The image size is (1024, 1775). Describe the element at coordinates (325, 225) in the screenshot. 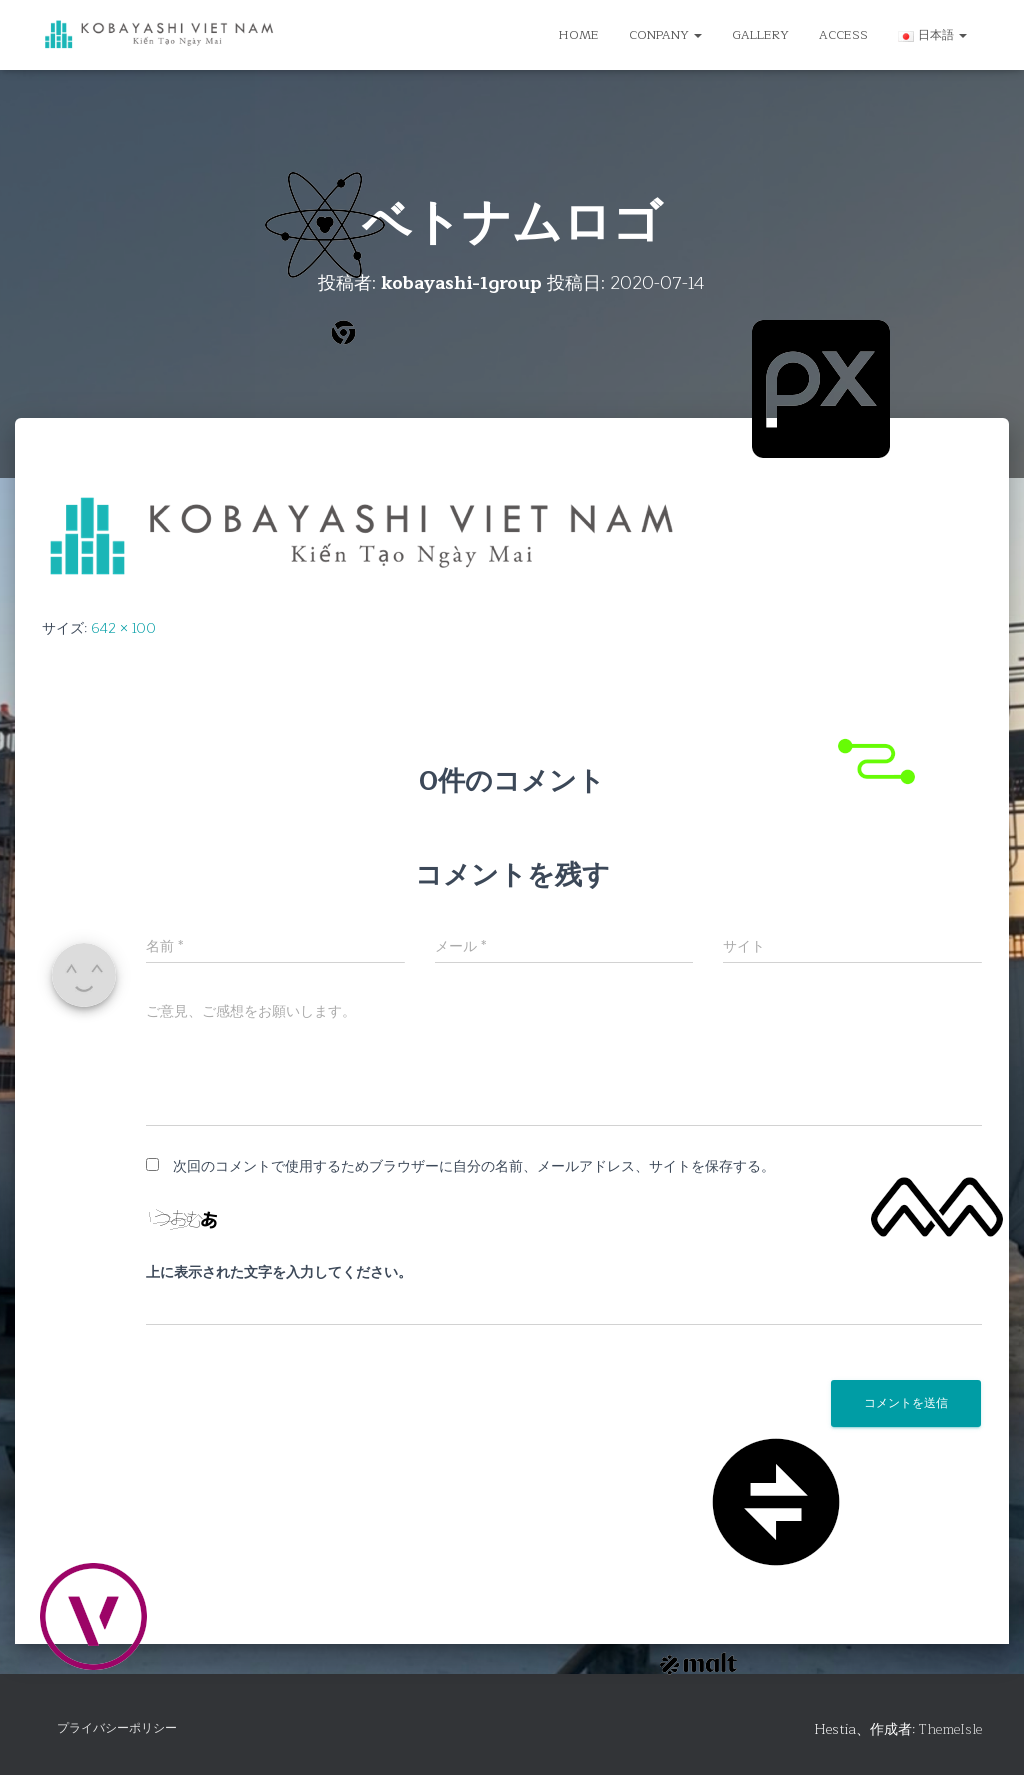

I see `neutralinojs framework logo` at that location.